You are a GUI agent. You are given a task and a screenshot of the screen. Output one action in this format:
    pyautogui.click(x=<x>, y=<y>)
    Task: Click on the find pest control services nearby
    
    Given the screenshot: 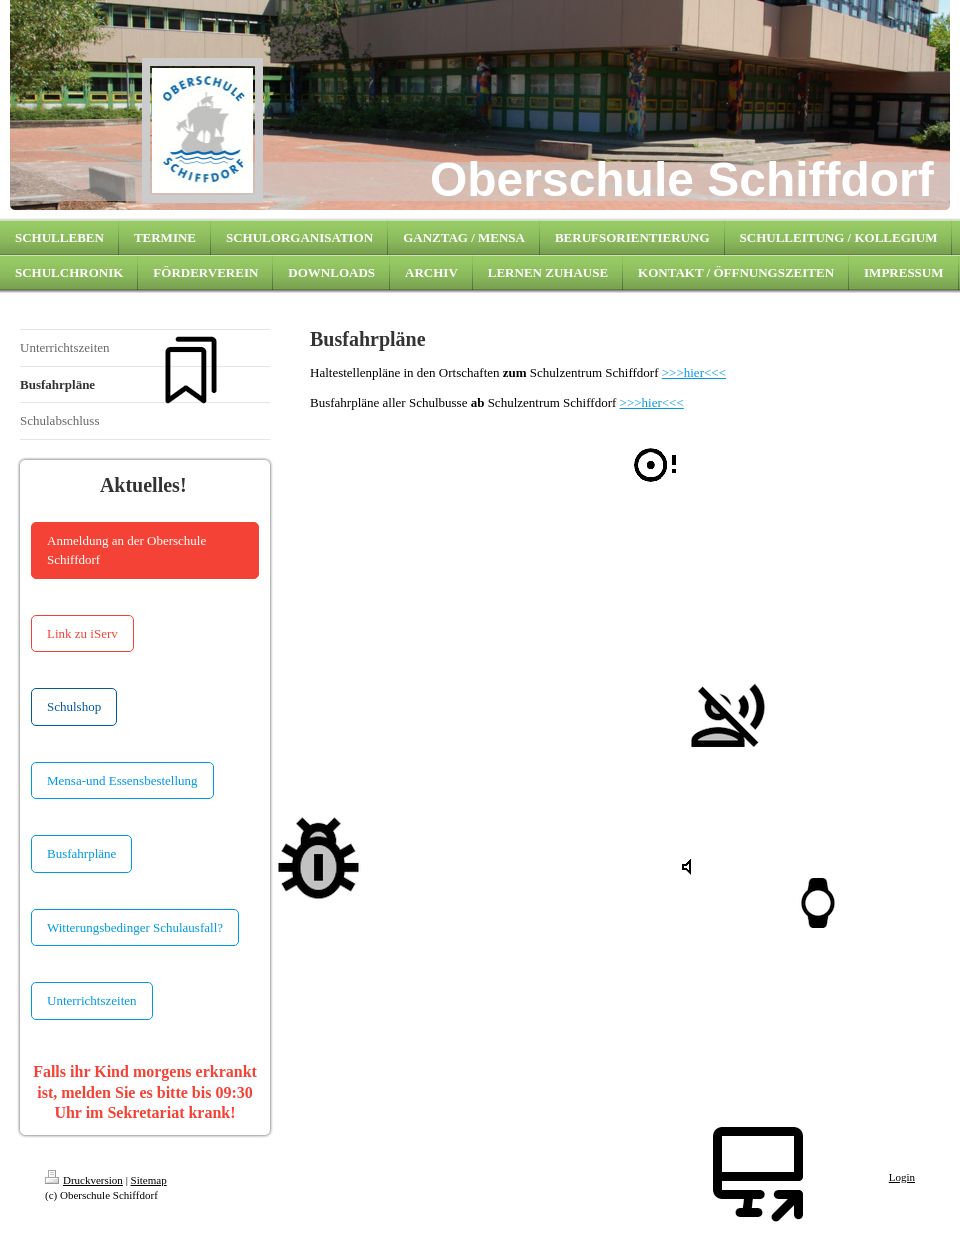 What is the action you would take?
    pyautogui.click(x=318, y=858)
    